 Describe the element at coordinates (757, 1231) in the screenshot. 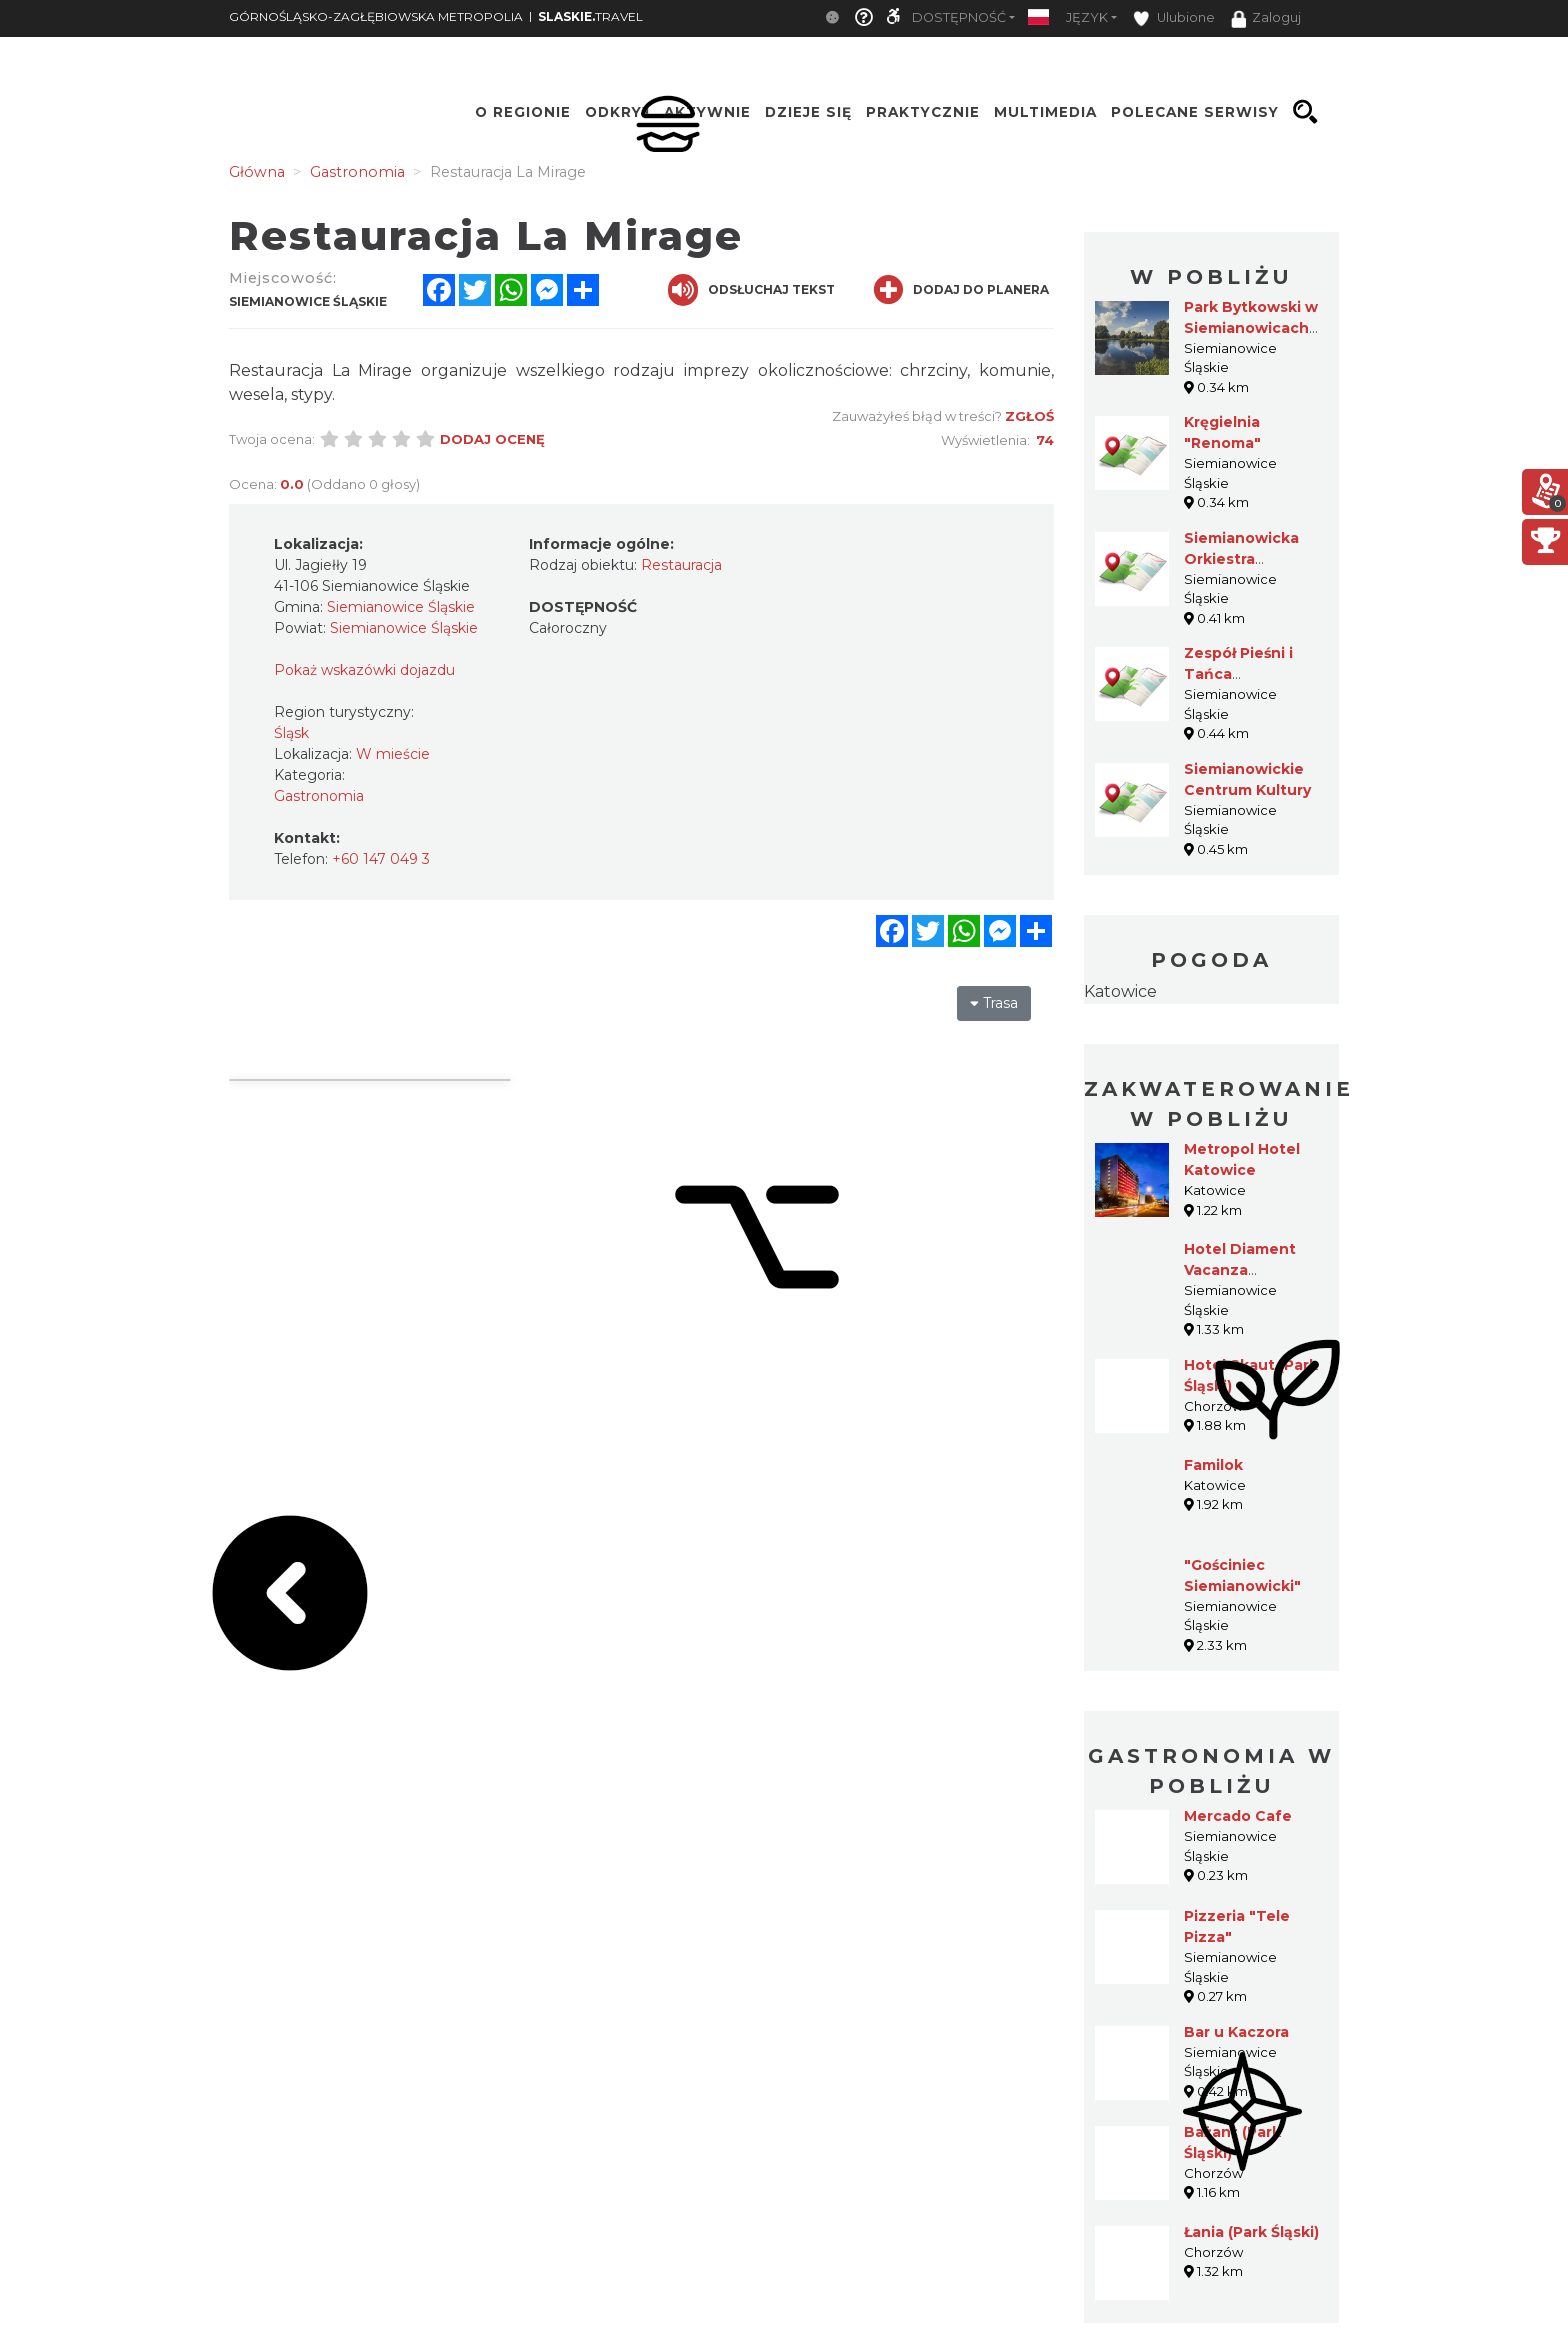

I see `keyboard option or alt key symbol` at that location.